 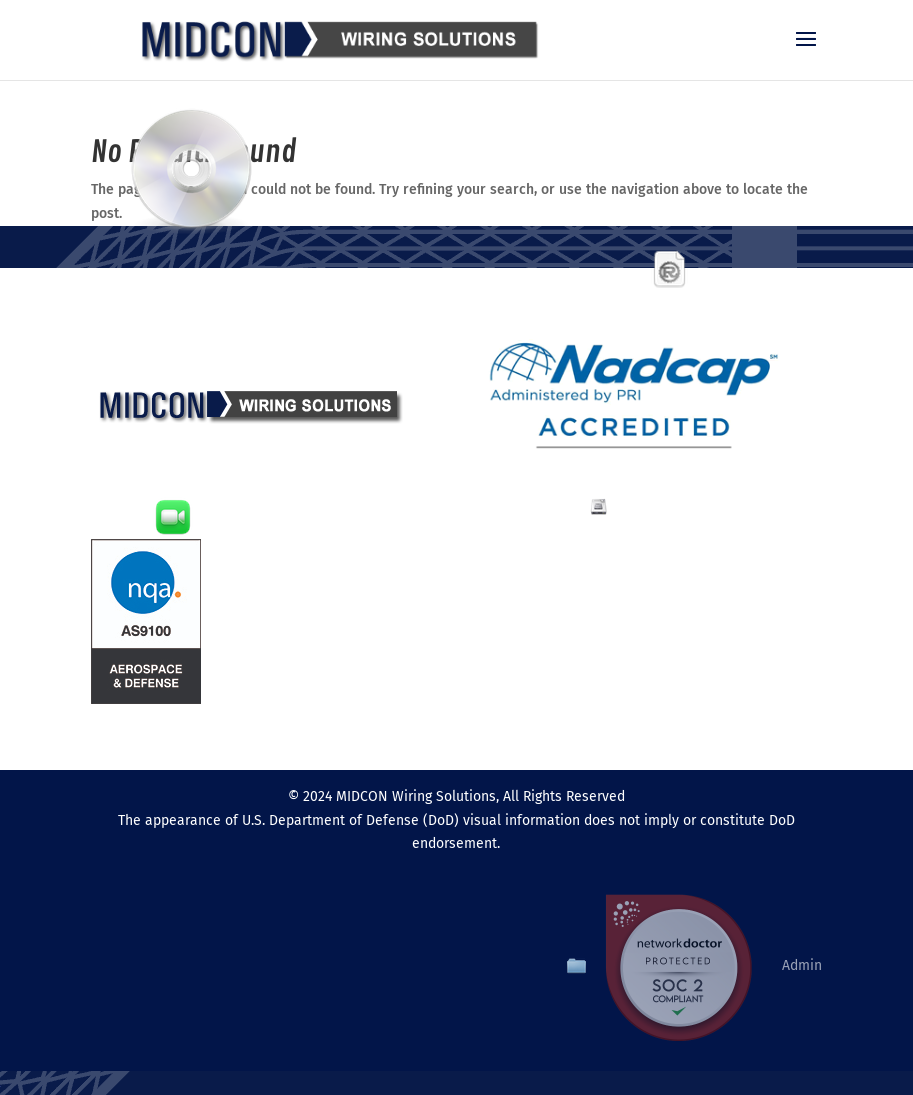 What do you see at coordinates (576, 966) in the screenshot?
I see `access notes or text annotations in the organizer` at bounding box center [576, 966].